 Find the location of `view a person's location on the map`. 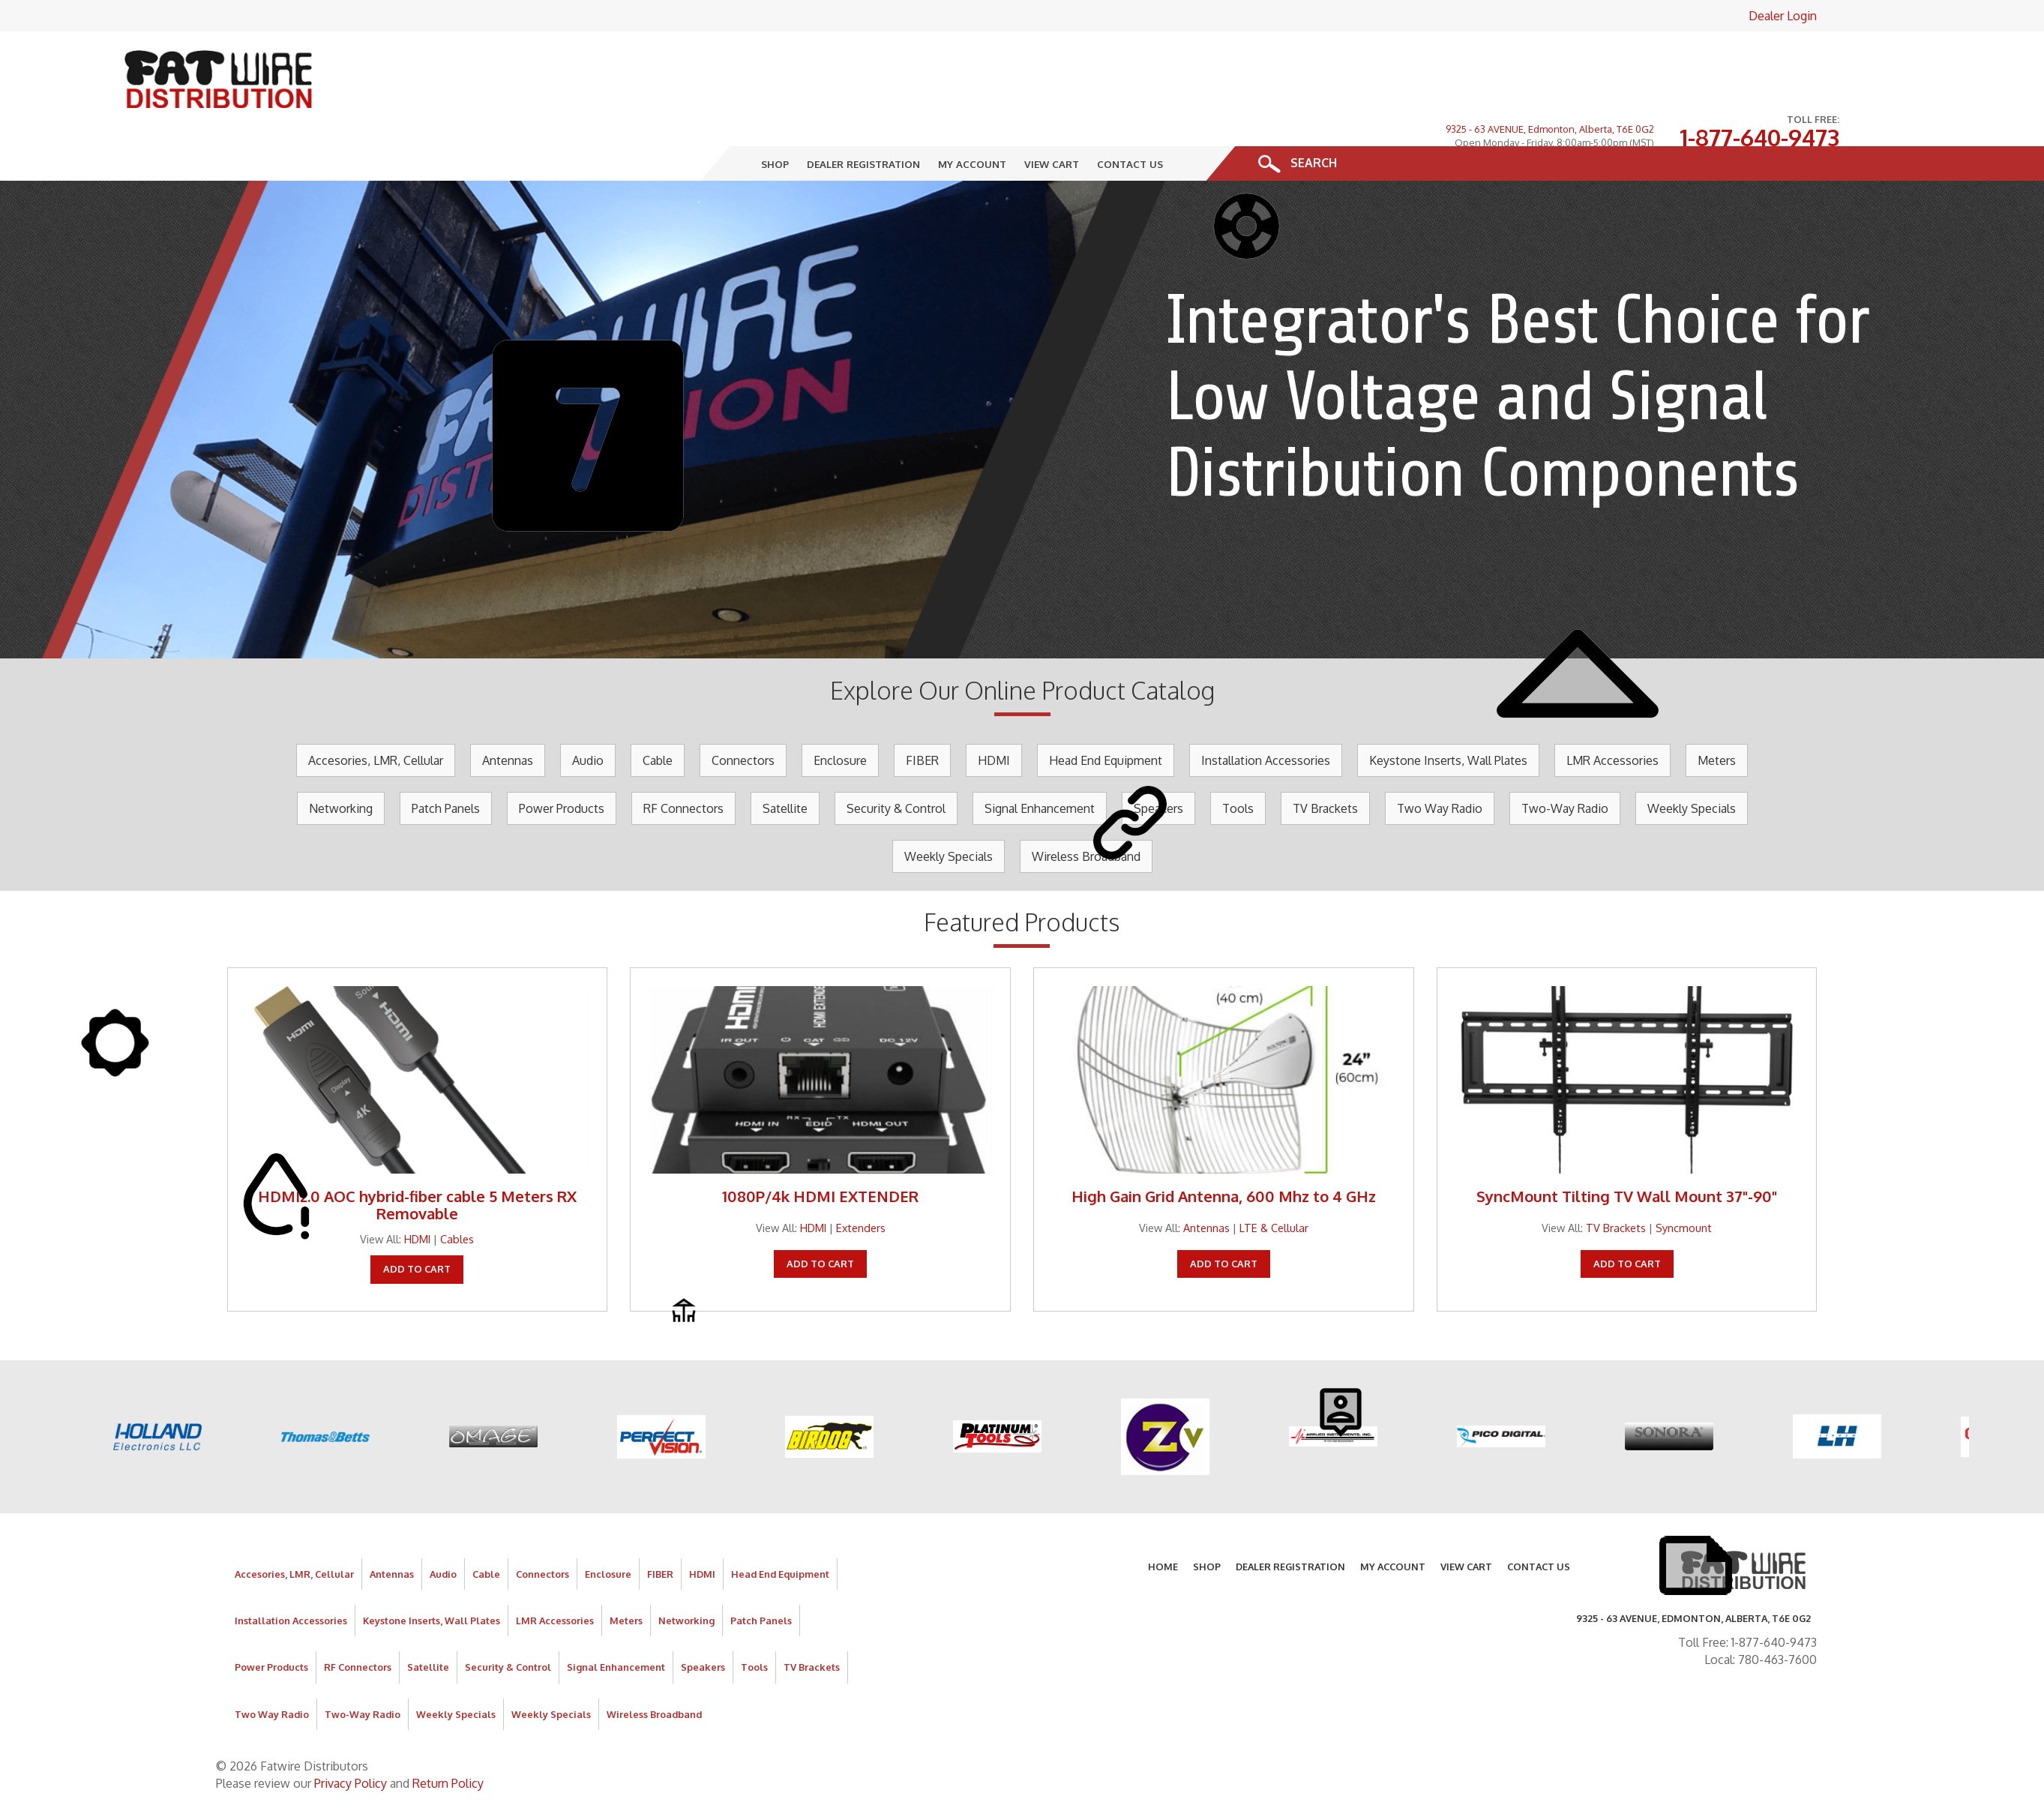

view a person's location on the map is located at coordinates (1341, 1411).